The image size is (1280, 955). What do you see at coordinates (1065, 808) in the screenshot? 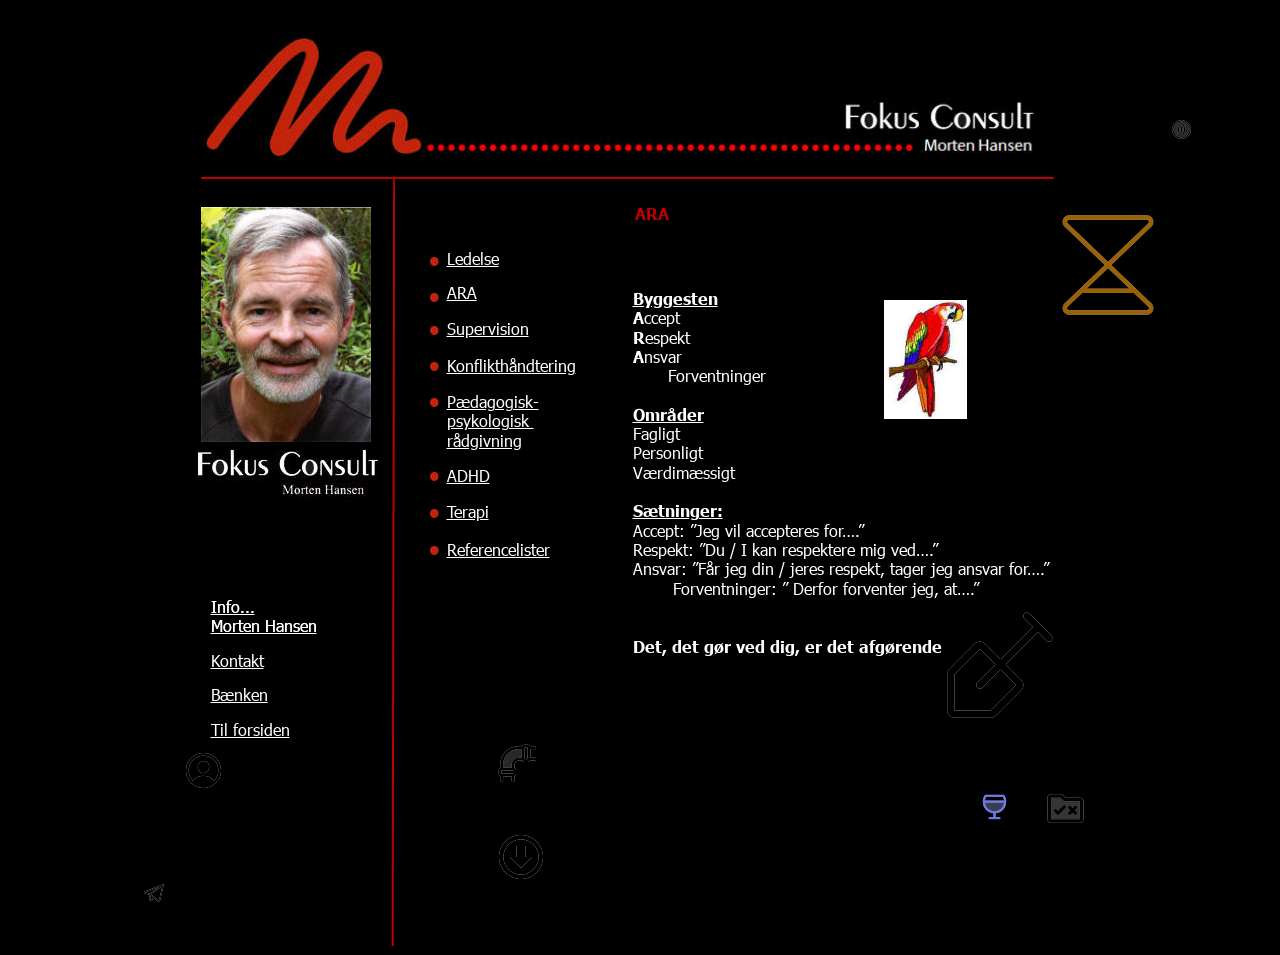
I see `access folder with validation rules` at bounding box center [1065, 808].